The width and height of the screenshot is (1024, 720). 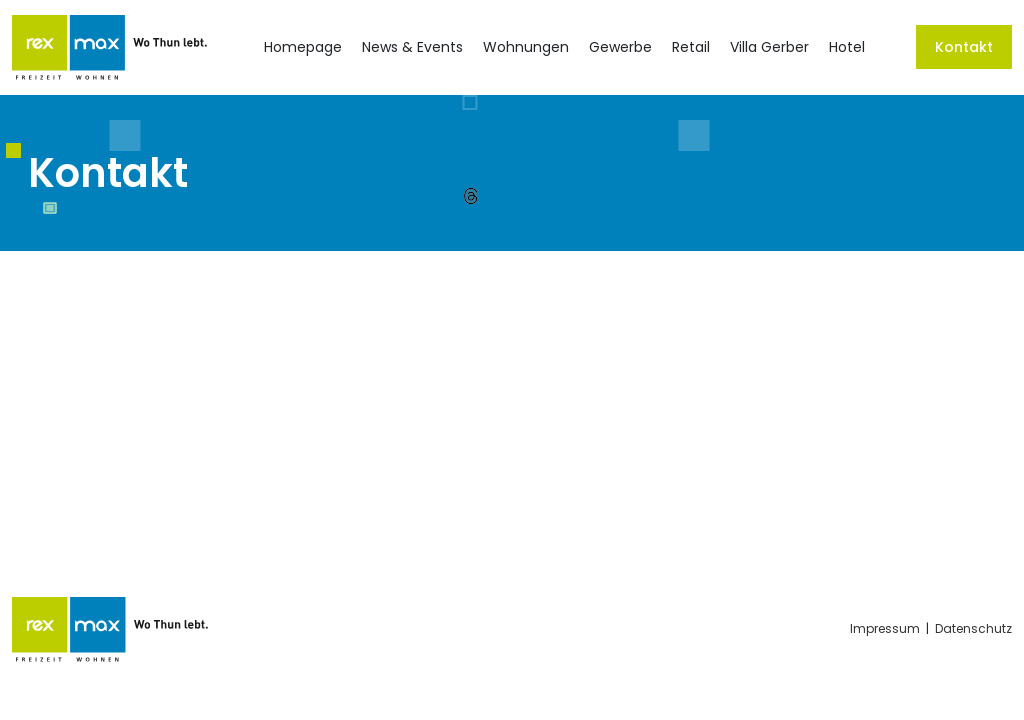 I want to click on view article or document content, so click(x=50, y=208).